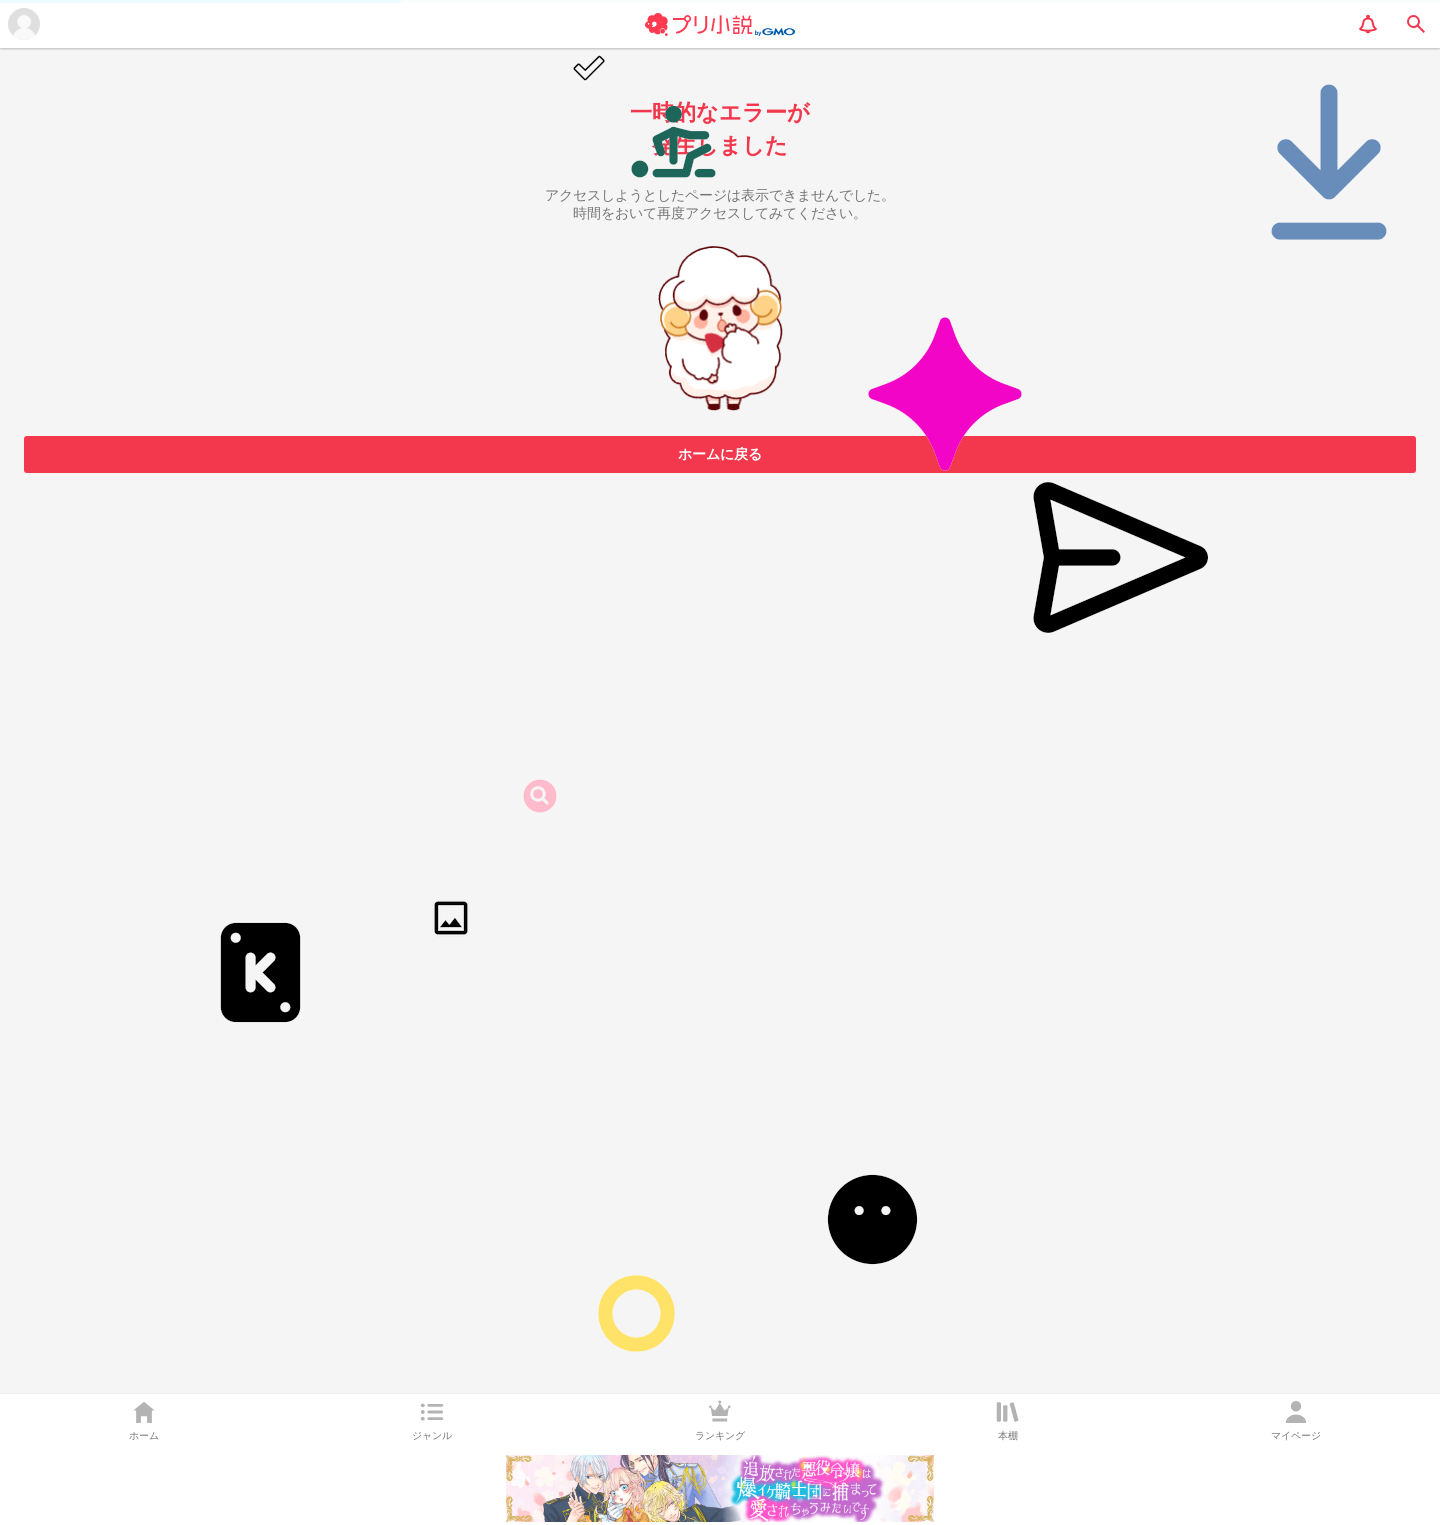  Describe the element at coordinates (1329, 165) in the screenshot. I see `move item to bottom of list` at that location.